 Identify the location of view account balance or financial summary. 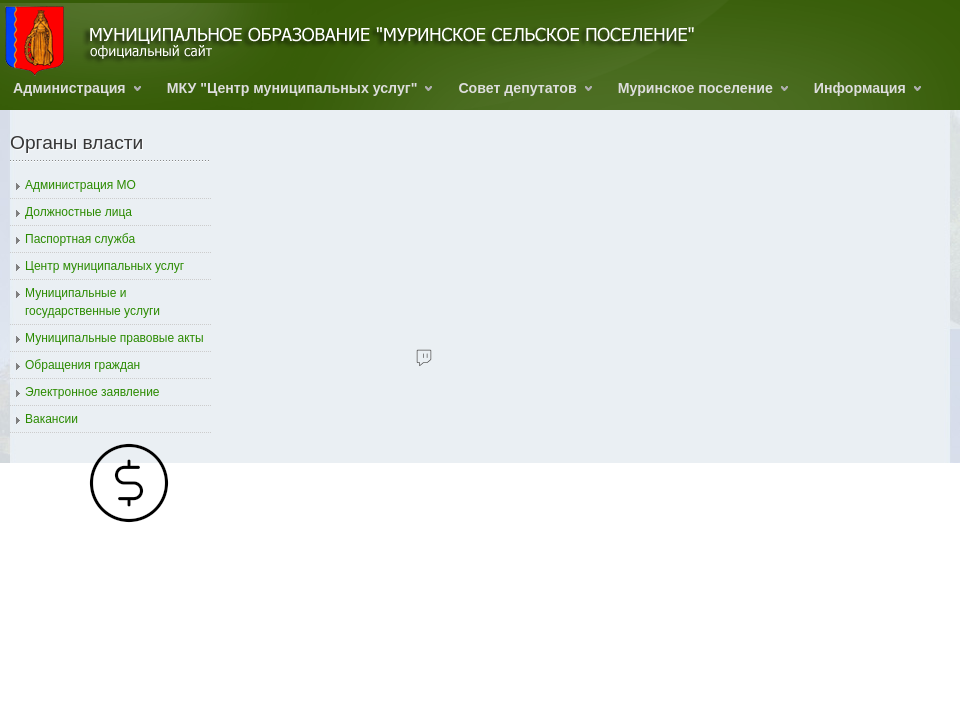
(129, 483).